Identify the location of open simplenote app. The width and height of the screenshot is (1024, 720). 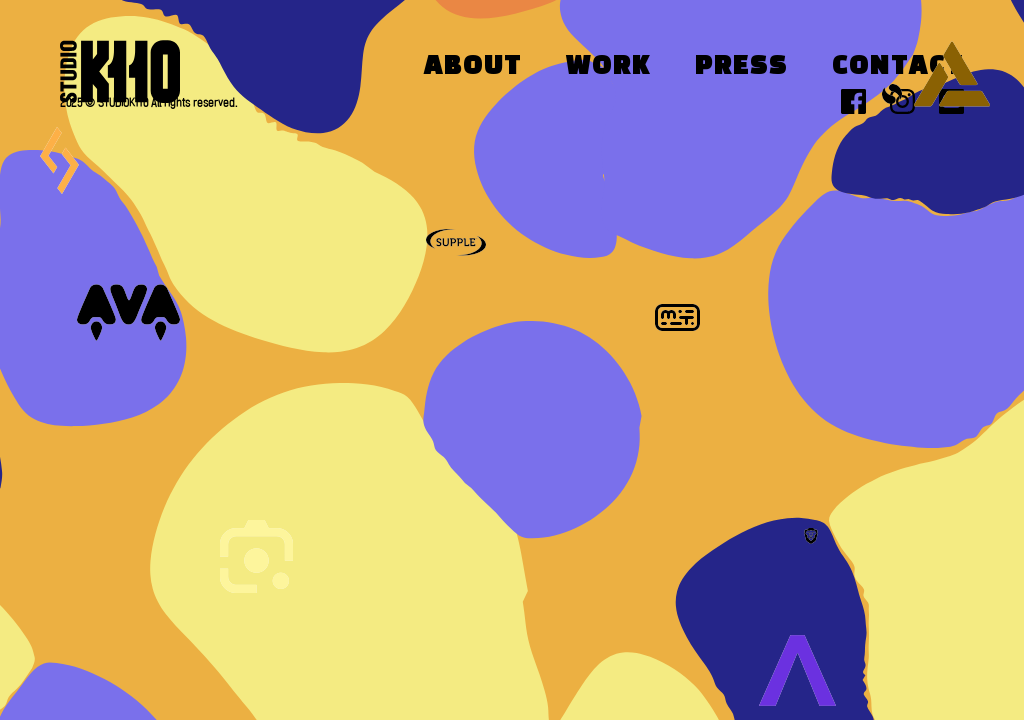
(892, 94).